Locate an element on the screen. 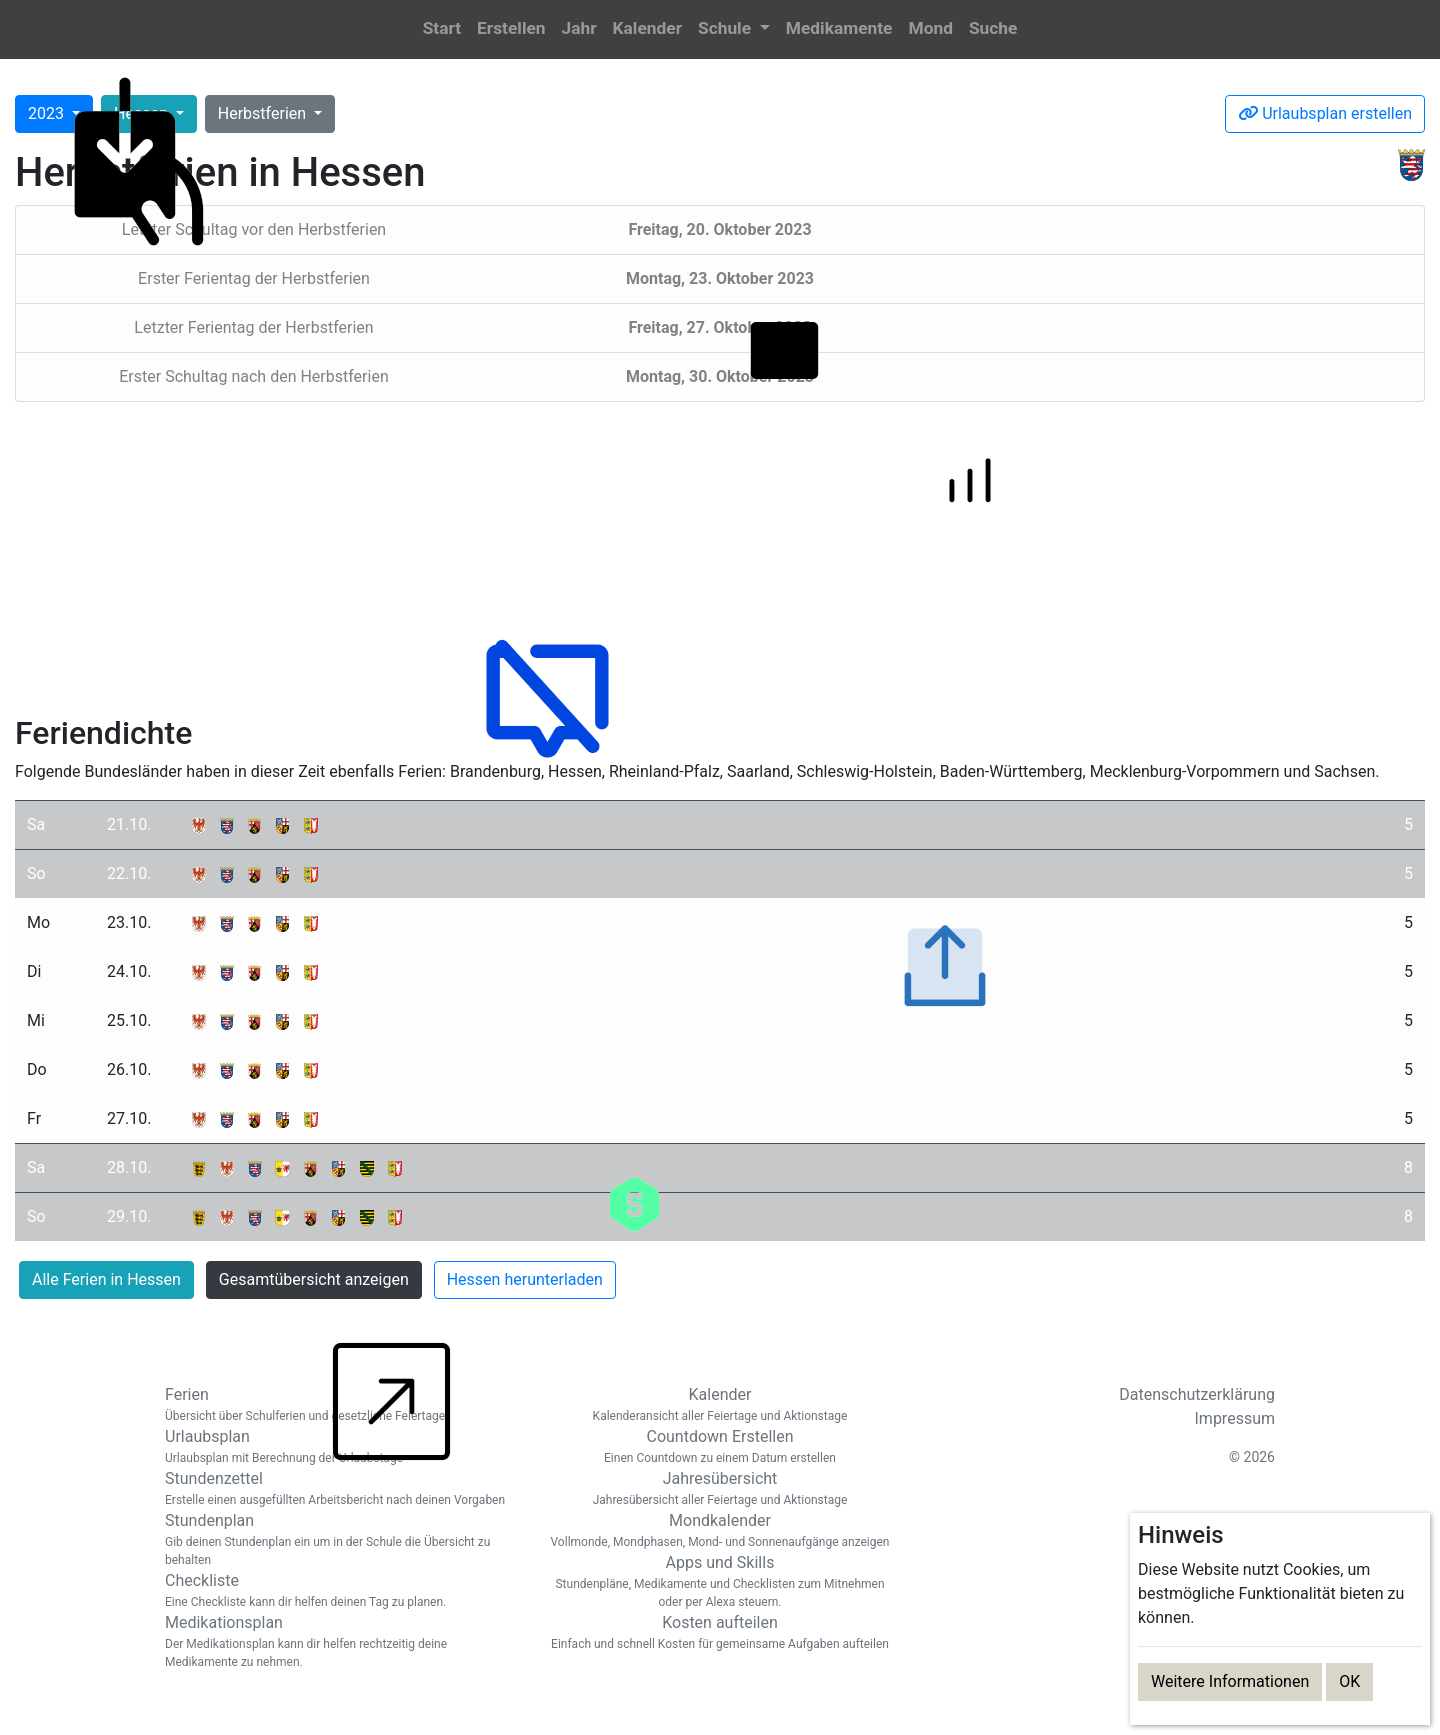  placeholder for image or media content is located at coordinates (784, 350).